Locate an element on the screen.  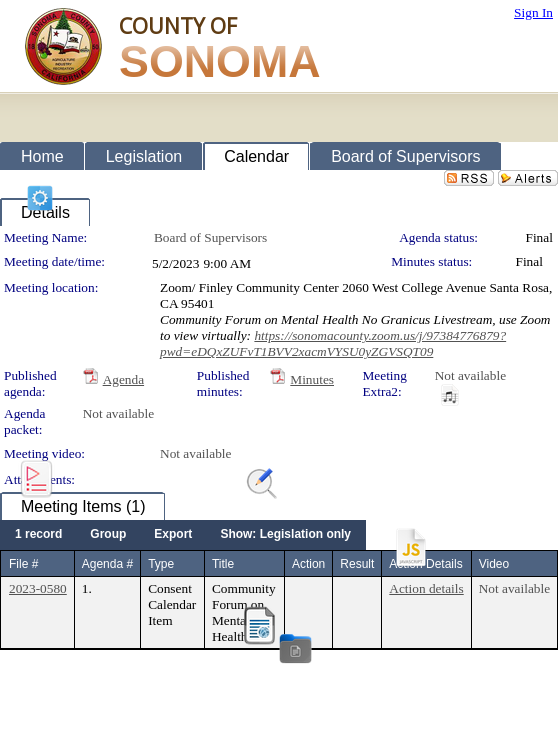
windows installer package file is located at coordinates (40, 198).